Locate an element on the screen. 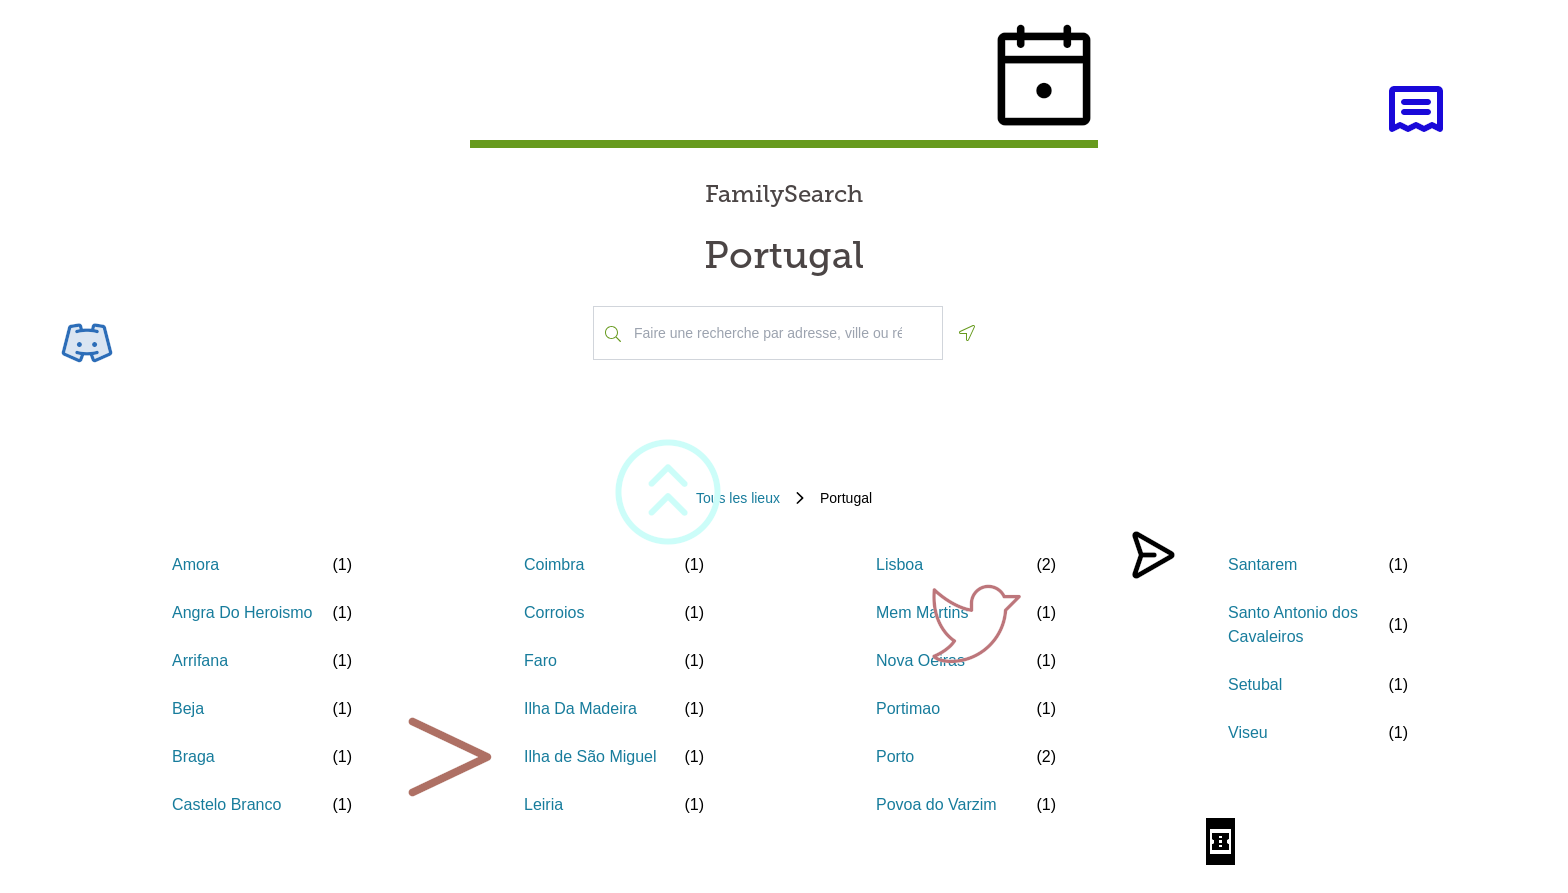 This screenshot has height=893, width=1568. send a message is located at coordinates (1151, 555).